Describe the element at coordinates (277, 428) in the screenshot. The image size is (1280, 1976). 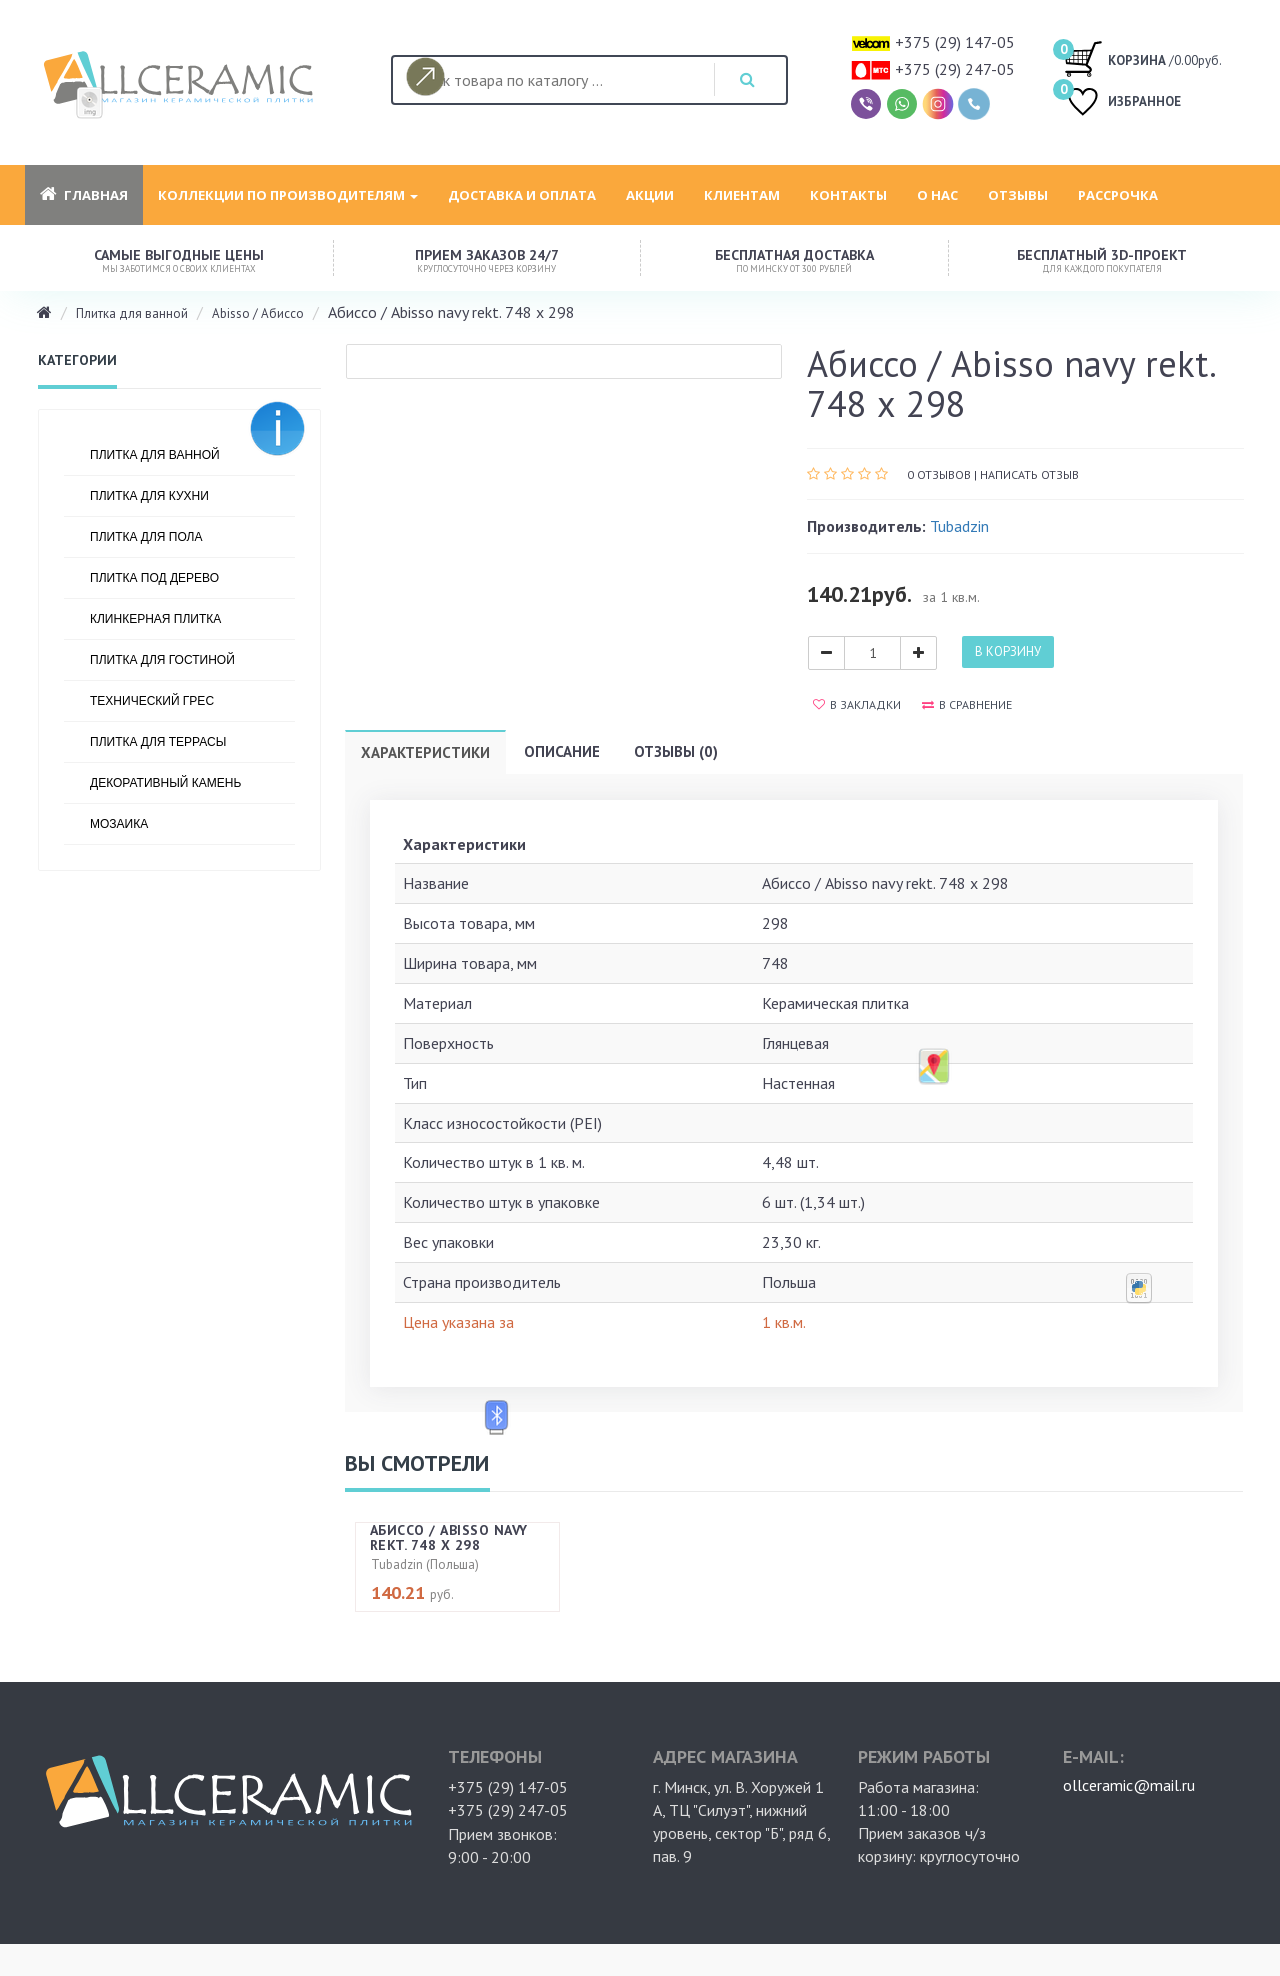
I see `indicates informational message or status` at that location.